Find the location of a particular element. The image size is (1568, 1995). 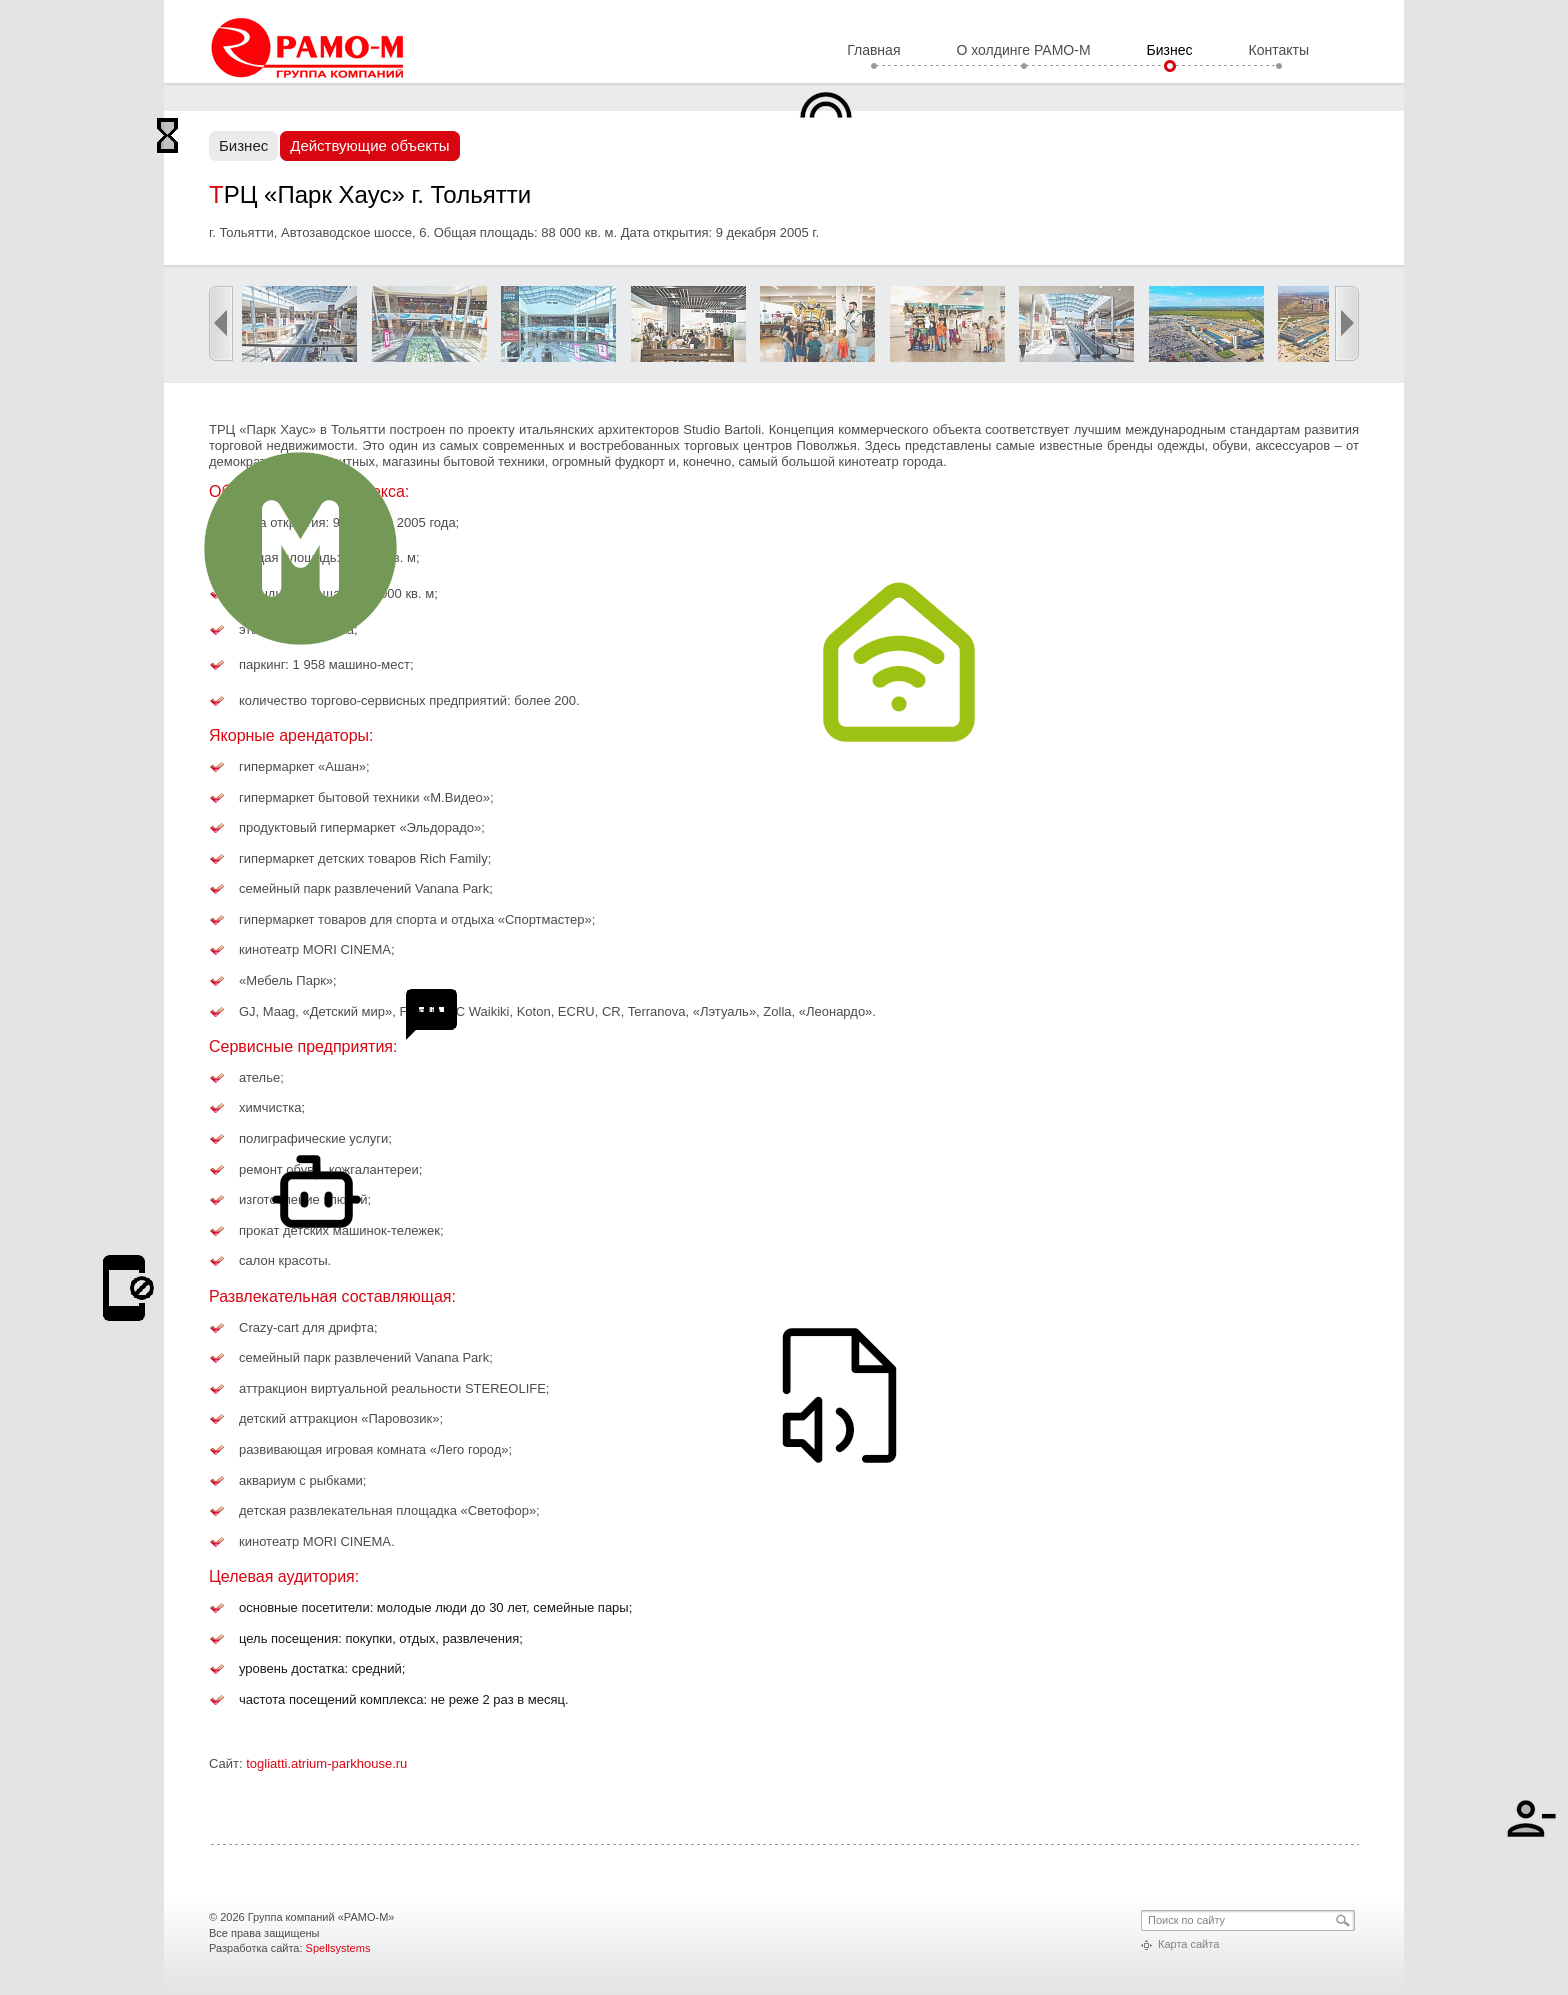

remove a contact or friend is located at coordinates (1530, 1818).